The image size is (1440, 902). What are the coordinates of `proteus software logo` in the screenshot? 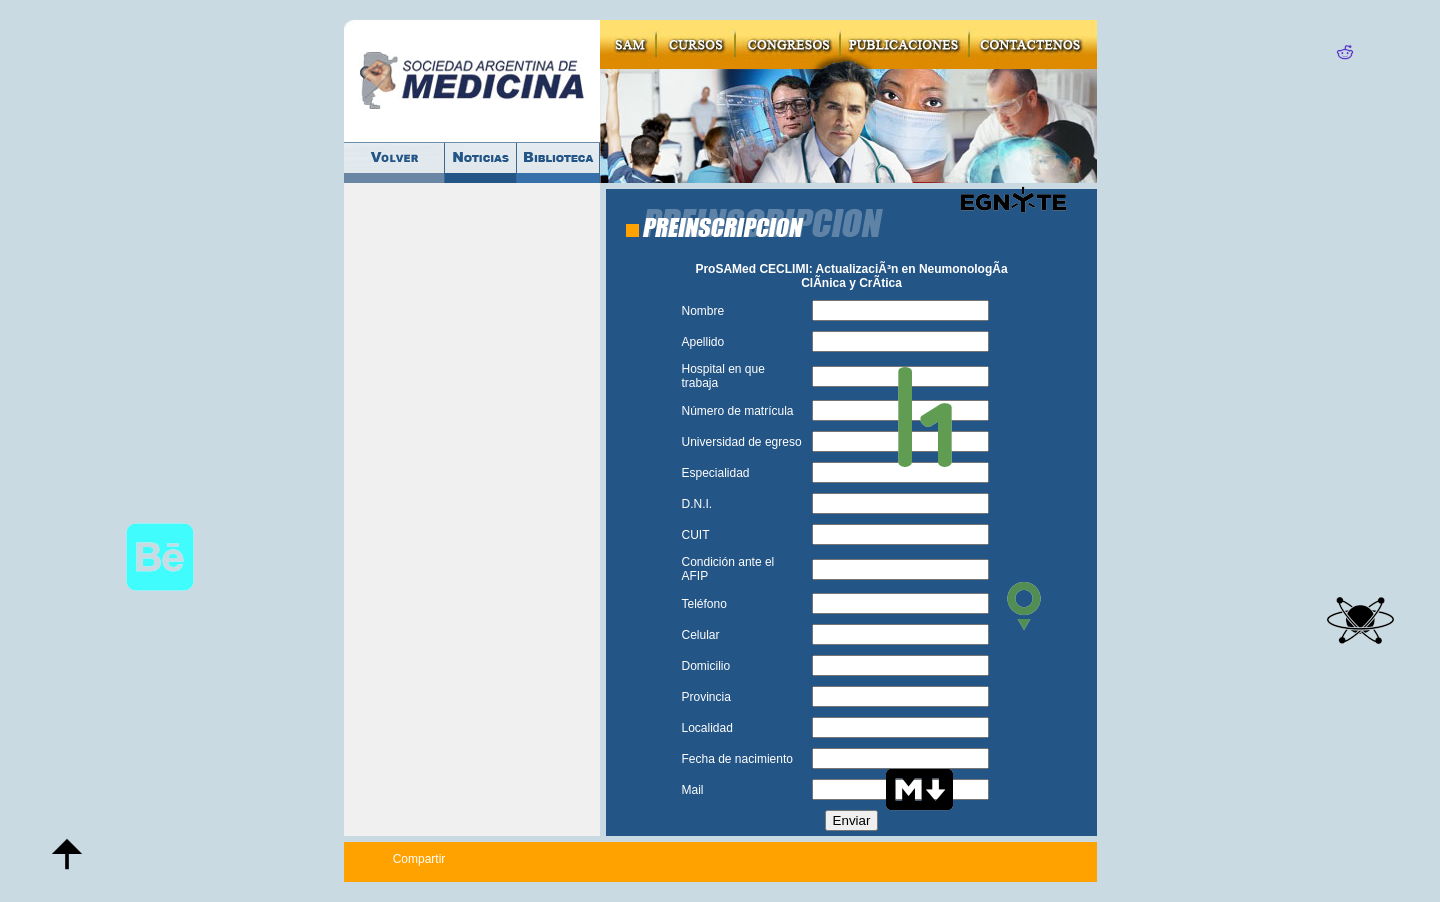 It's located at (1360, 620).